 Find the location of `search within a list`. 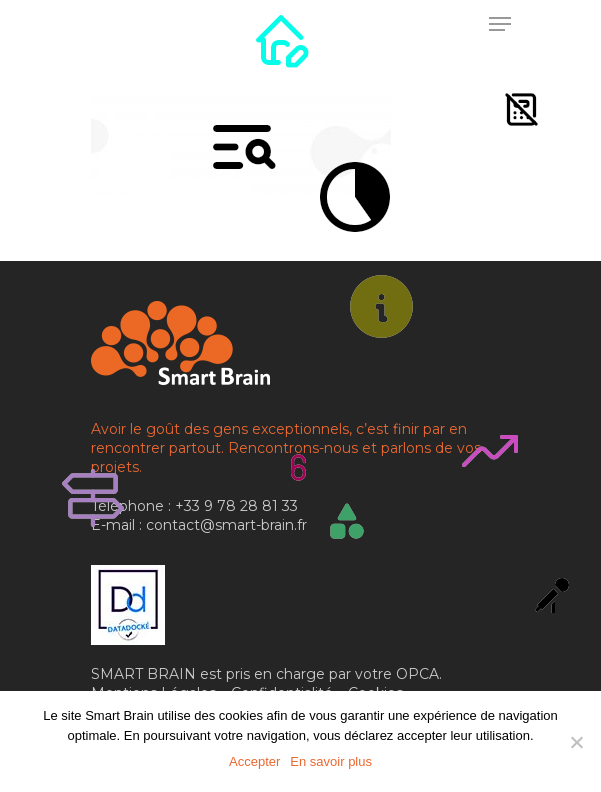

search within a list is located at coordinates (242, 147).